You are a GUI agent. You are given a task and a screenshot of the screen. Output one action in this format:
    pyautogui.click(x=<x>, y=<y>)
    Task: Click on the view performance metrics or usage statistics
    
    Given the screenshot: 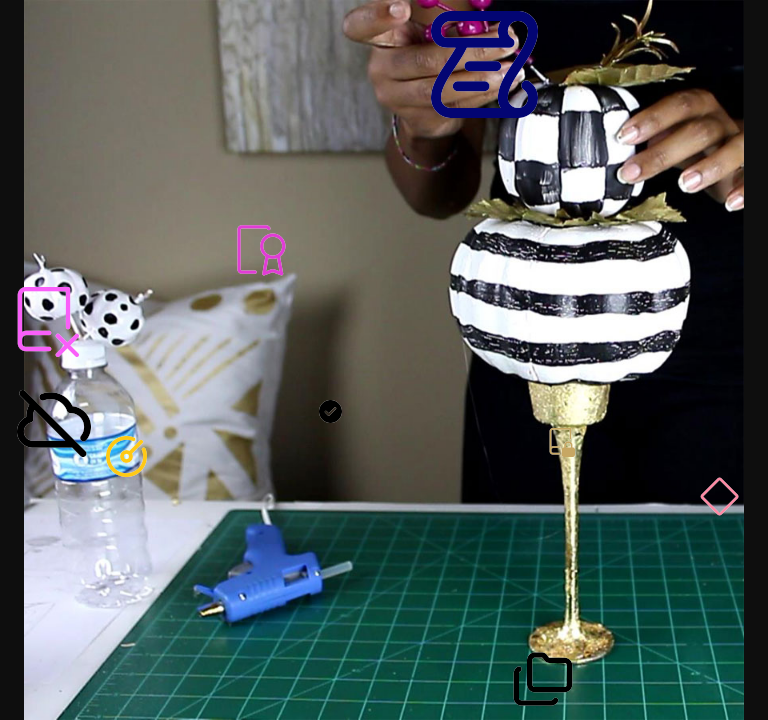 What is the action you would take?
    pyautogui.click(x=126, y=456)
    